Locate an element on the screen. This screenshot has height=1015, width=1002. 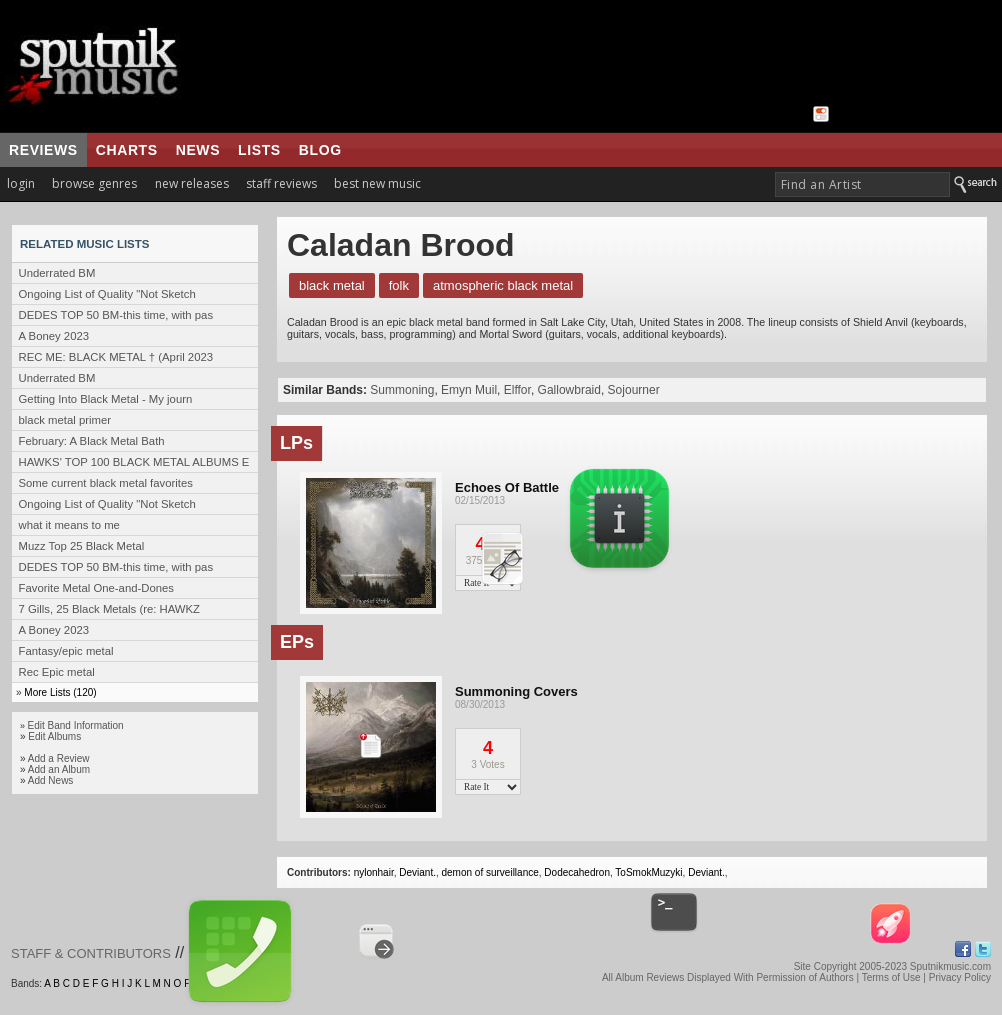
run or execute the current application is located at coordinates (376, 941).